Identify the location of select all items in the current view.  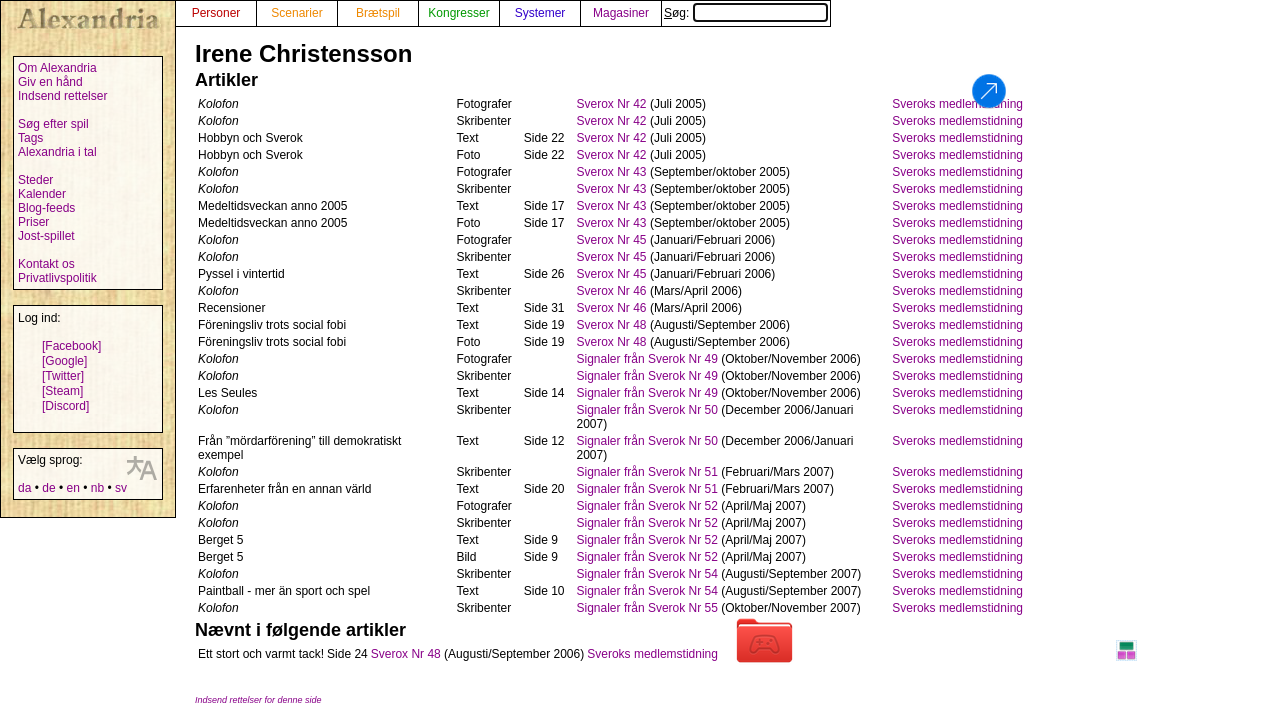
(1126, 650).